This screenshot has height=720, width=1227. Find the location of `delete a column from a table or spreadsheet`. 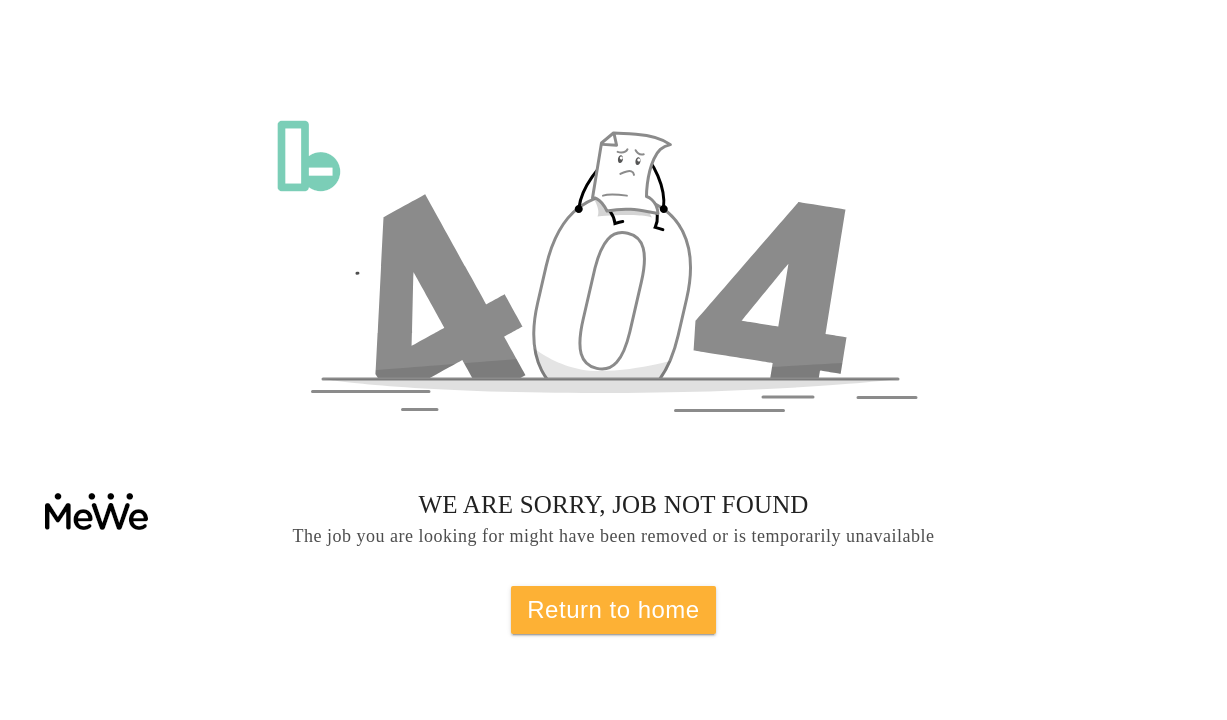

delete a column from a table or spreadsheet is located at coordinates (305, 156).